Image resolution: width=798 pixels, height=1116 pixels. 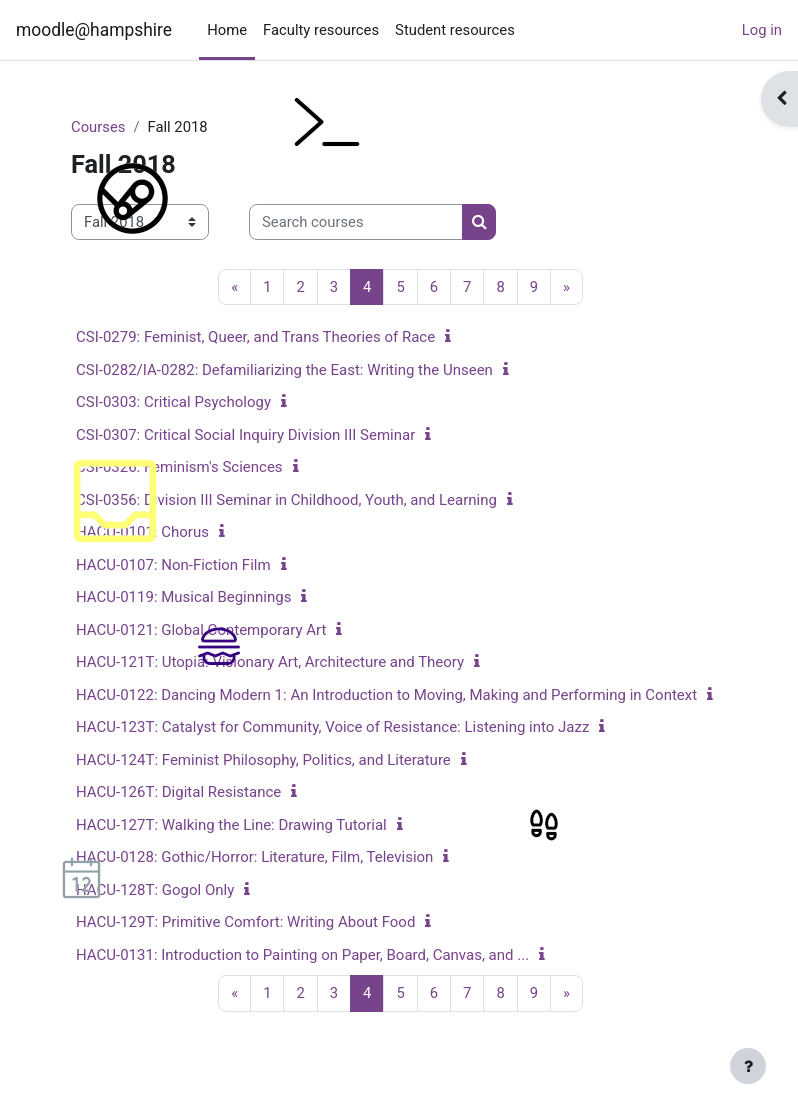 I want to click on view calendar or scheduled events, so click(x=81, y=879).